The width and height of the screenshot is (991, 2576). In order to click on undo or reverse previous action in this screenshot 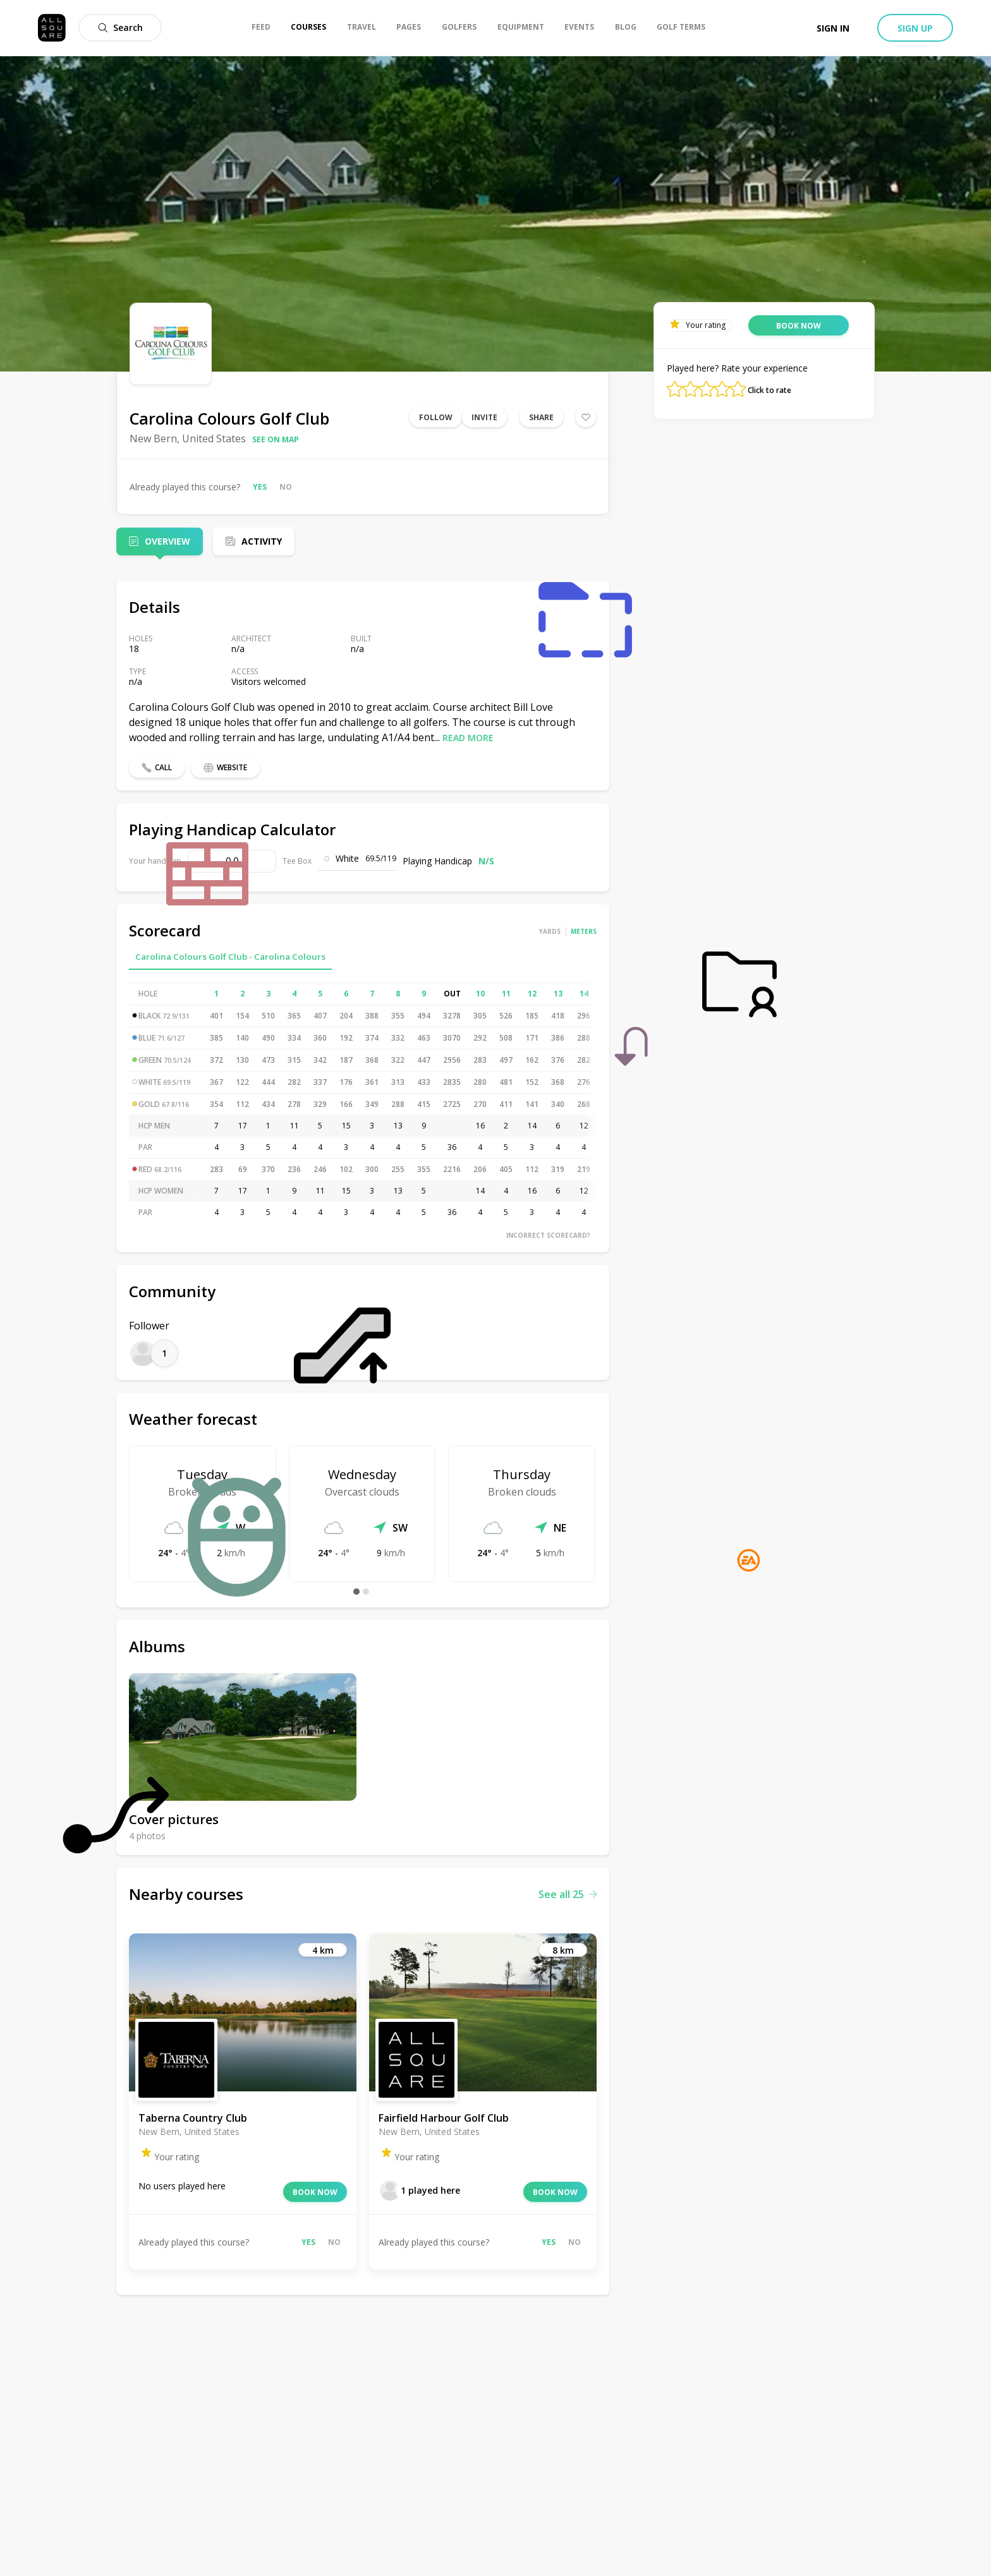, I will do `click(633, 1046)`.